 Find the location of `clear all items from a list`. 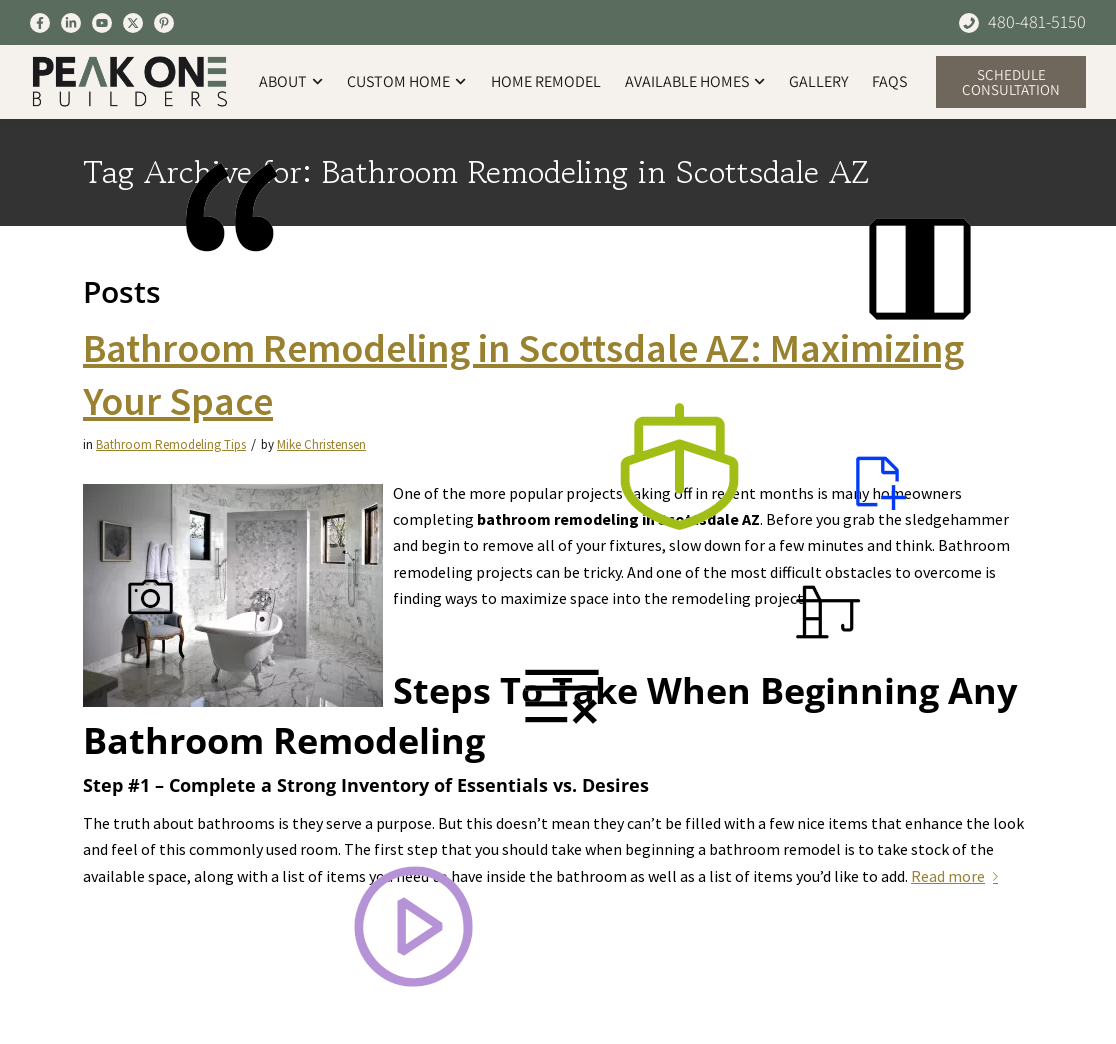

clear all items from a list is located at coordinates (562, 696).